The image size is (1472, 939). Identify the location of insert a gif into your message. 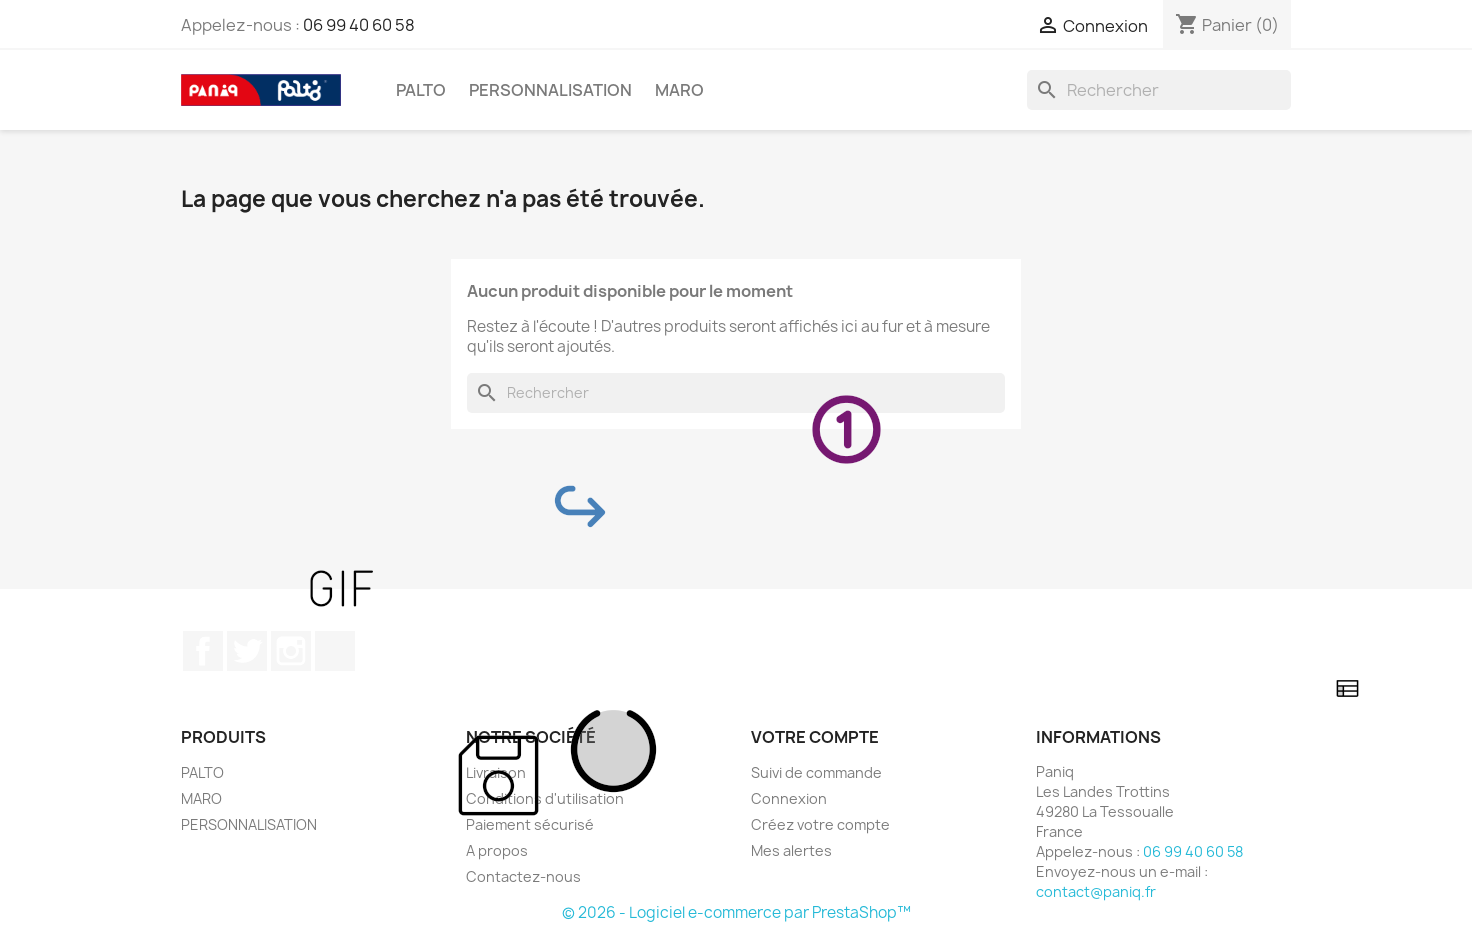
(340, 588).